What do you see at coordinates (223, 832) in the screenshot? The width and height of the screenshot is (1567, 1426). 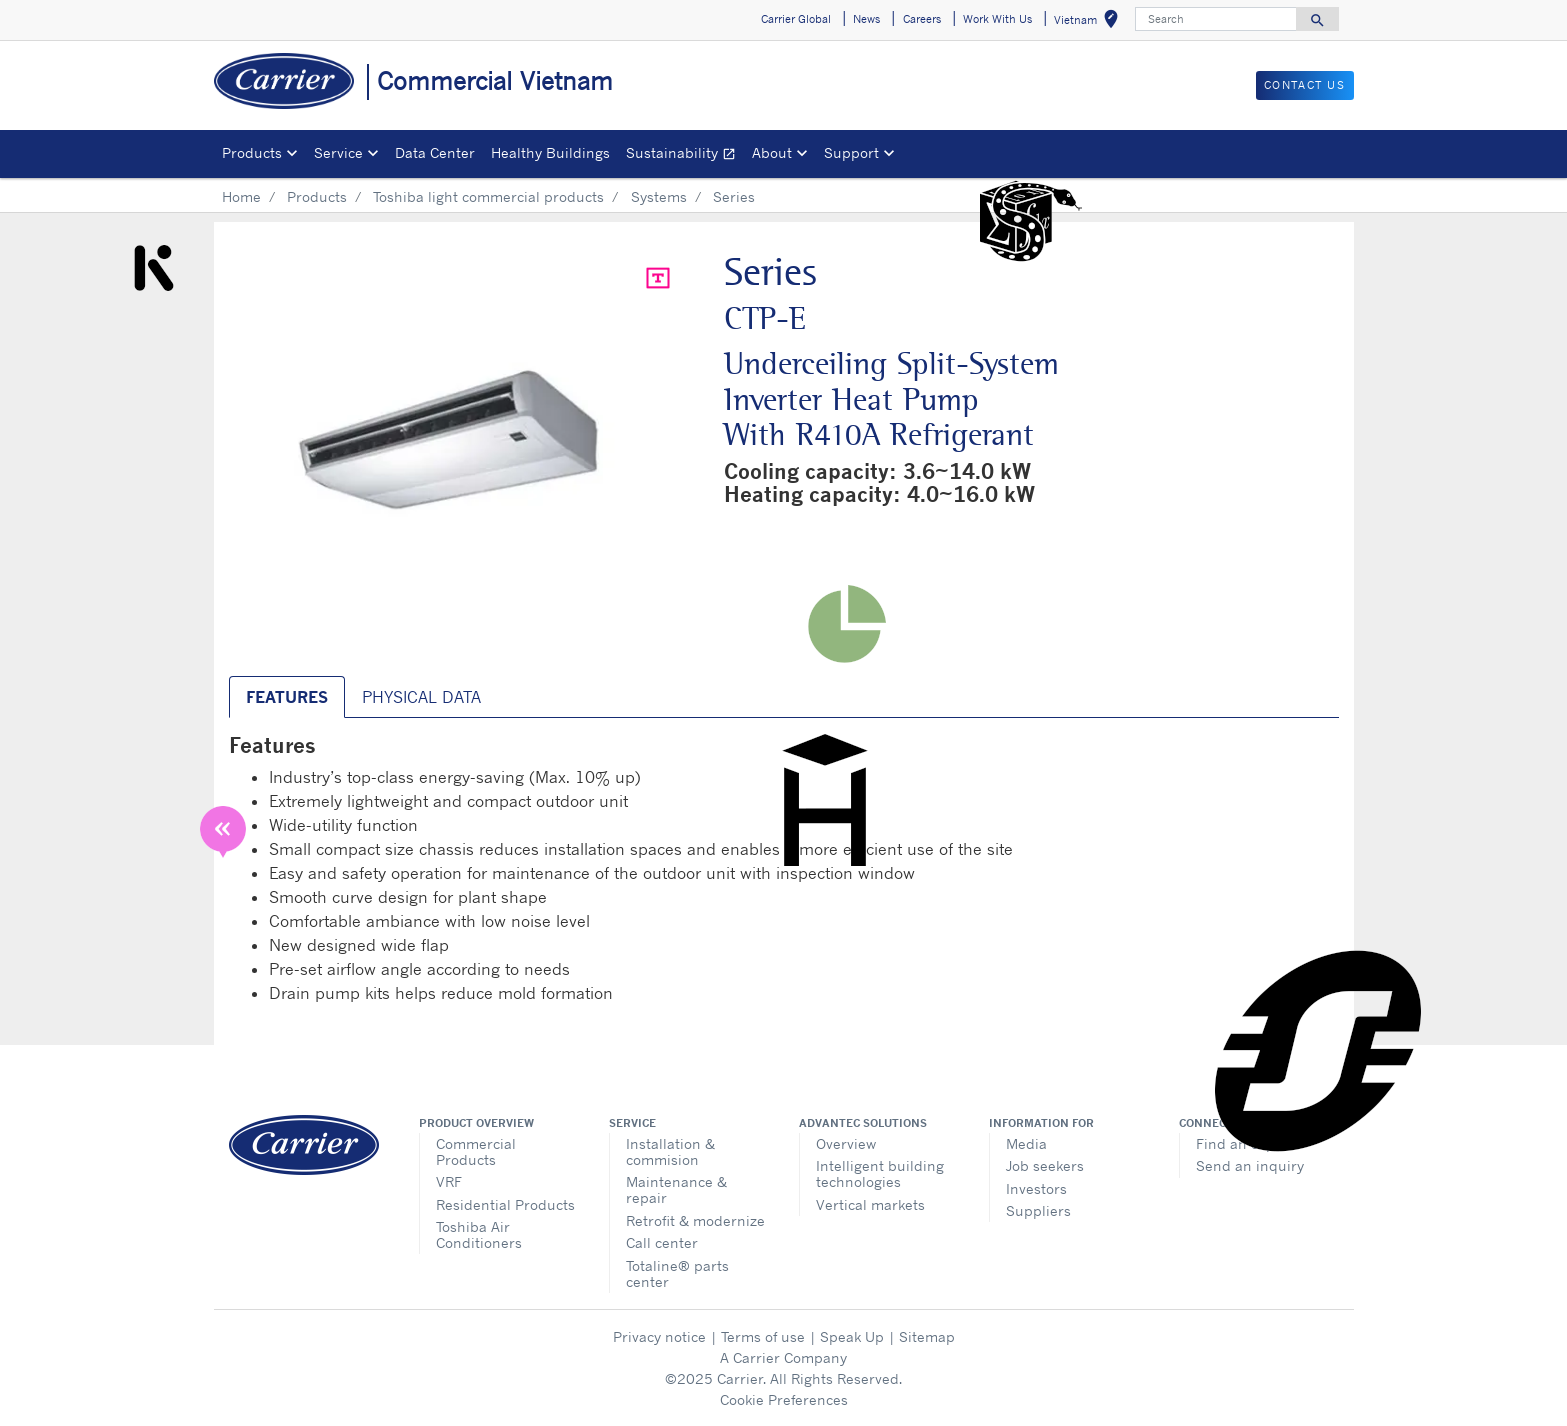 I see `visit the les libraires bookstore platform` at bounding box center [223, 832].